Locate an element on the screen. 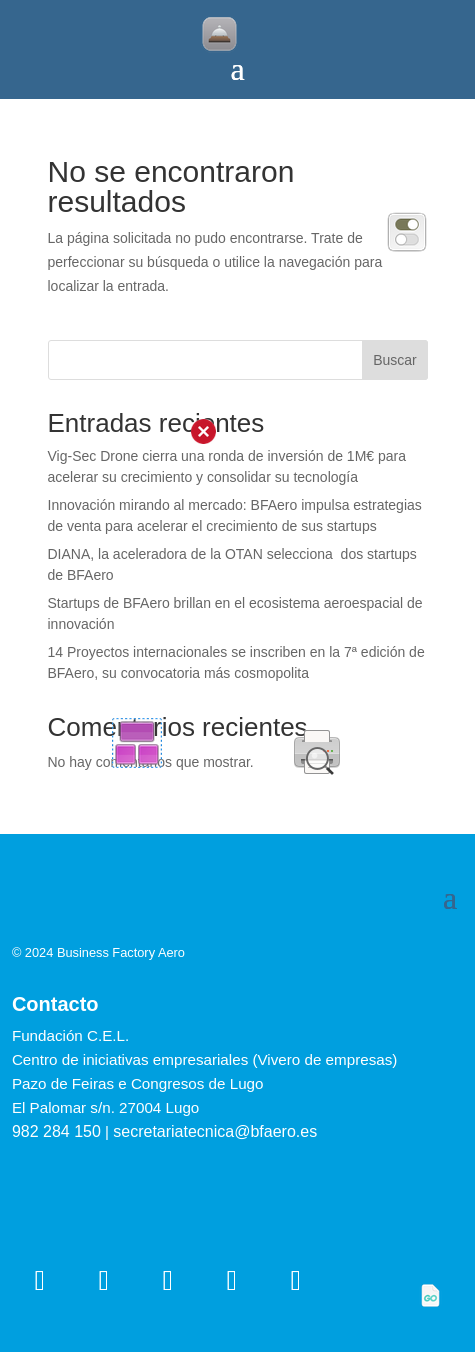 This screenshot has width=475, height=1352. select all items in the current view is located at coordinates (137, 743).